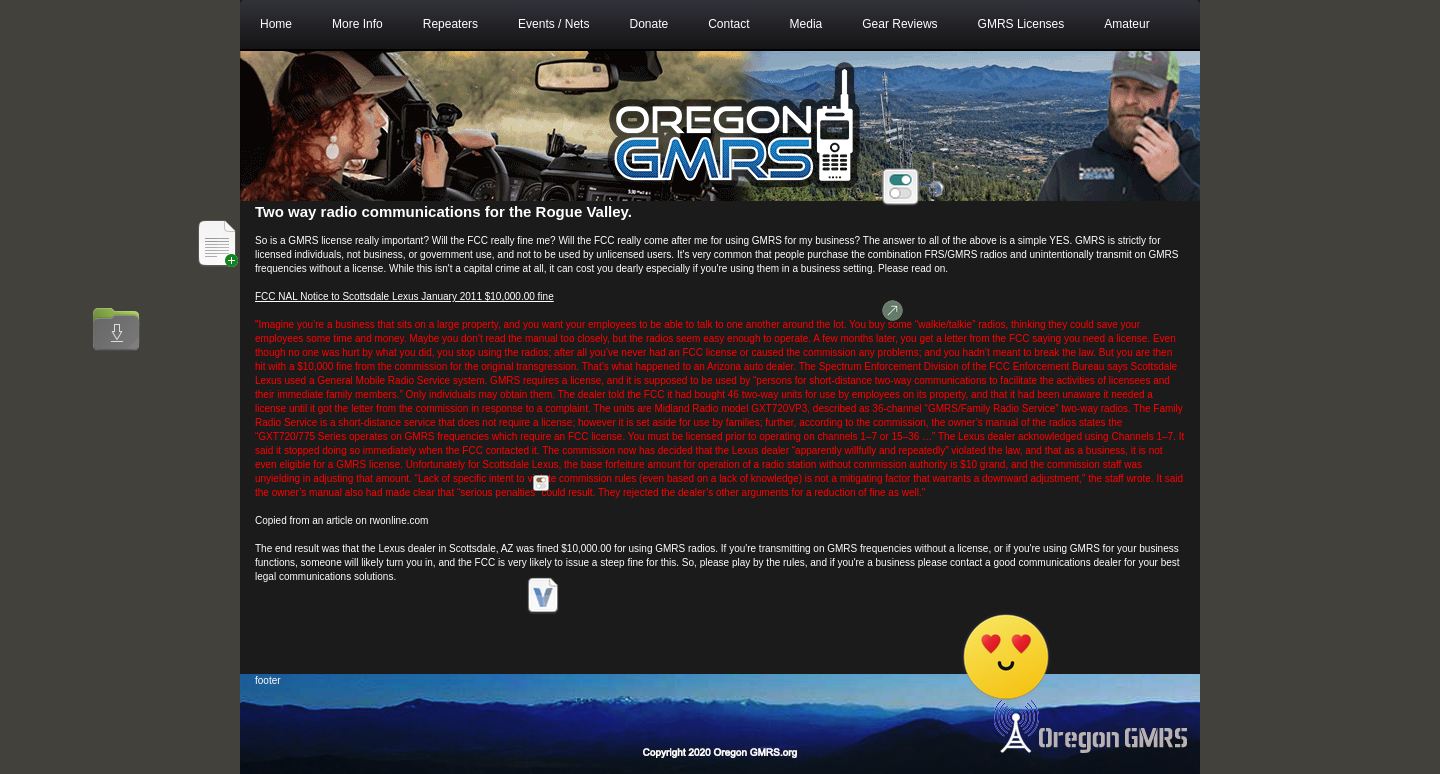  What do you see at coordinates (217, 243) in the screenshot?
I see `create a new document` at bounding box center [217, 243].